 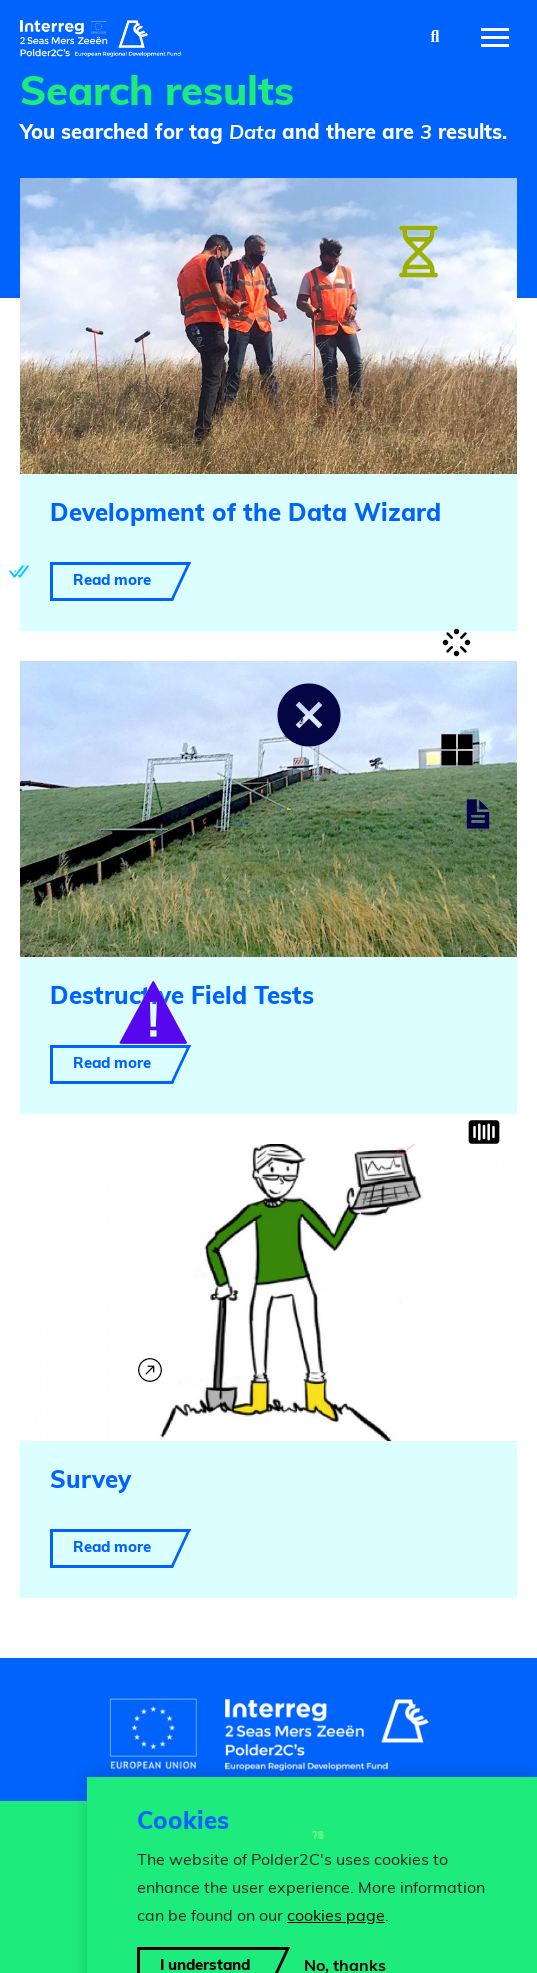 What do you see at coordinates (418, 251) in the screenshot?
I see `indicates a process is in progress` at bounding box center [418, 251].